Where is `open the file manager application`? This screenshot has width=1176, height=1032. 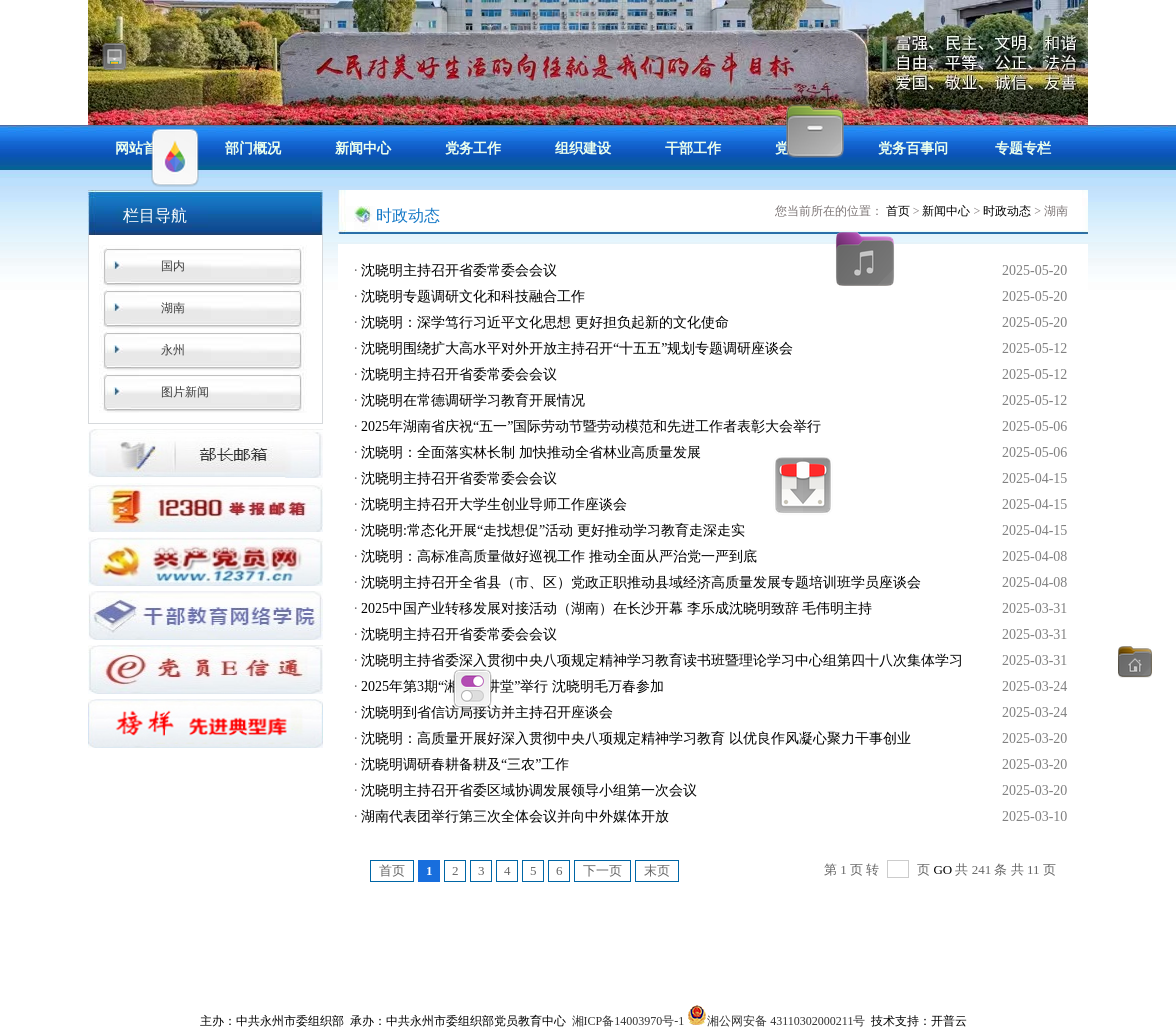
open the file manager application is located at coordinates (815, 131).